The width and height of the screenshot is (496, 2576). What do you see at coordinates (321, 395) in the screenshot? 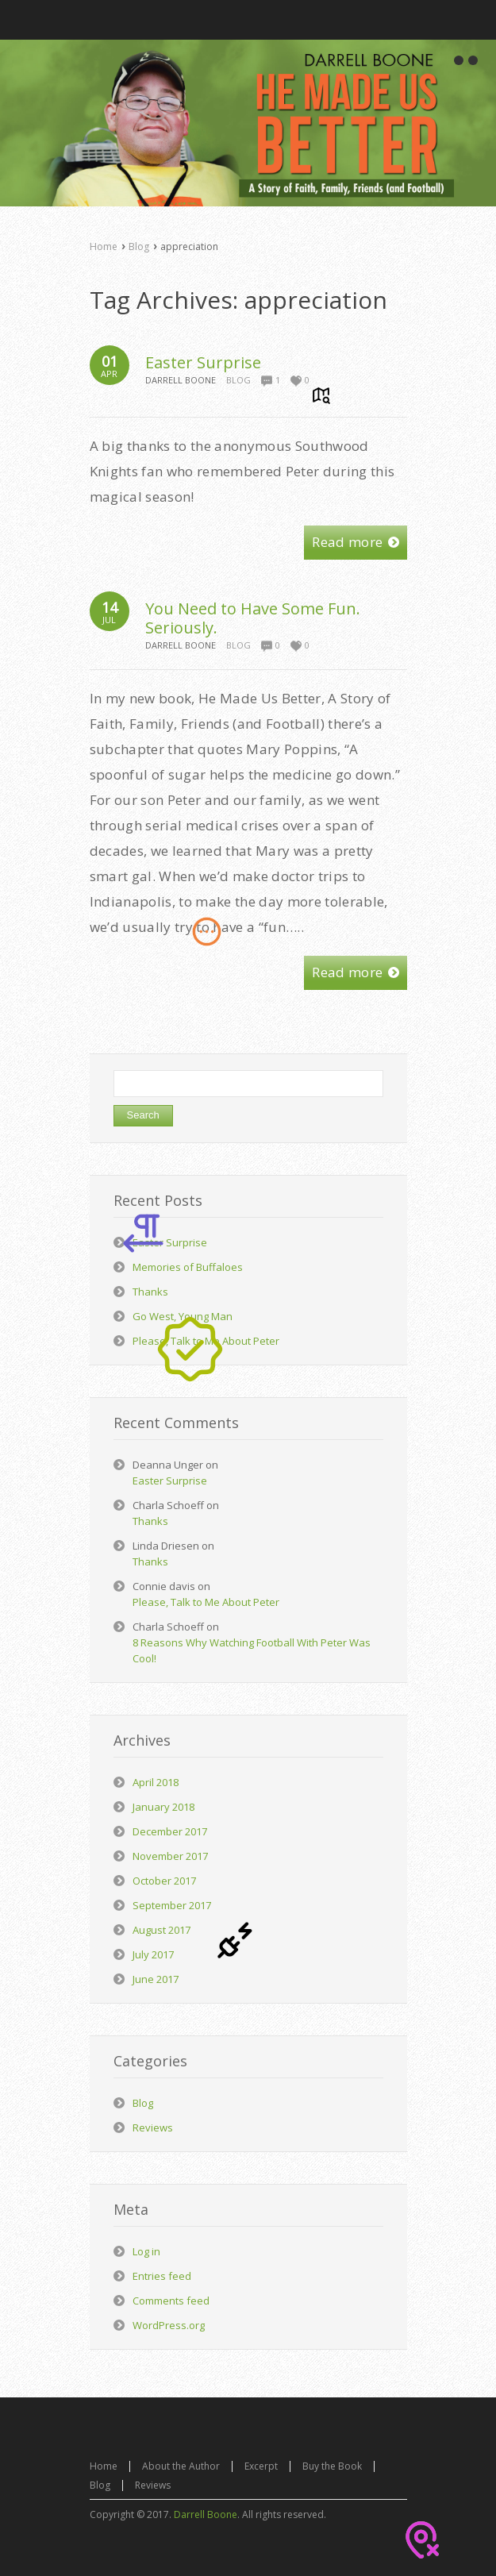
I see `search for a location on the map` at bounding box center [321, 395].